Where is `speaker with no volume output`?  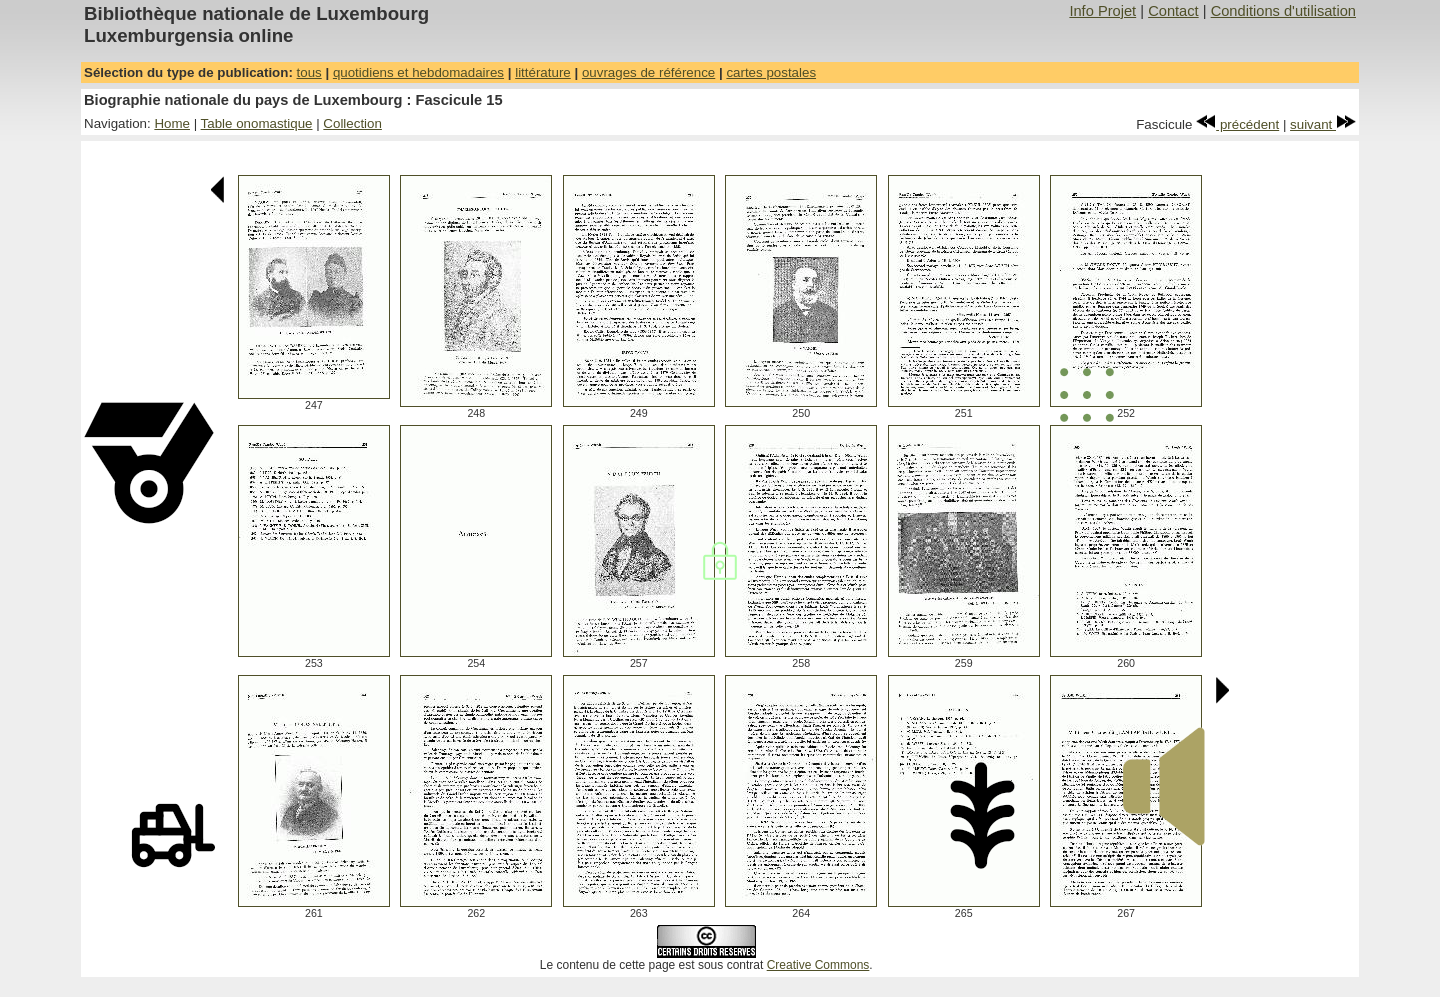
speaker with no volume output is located at coordinates (1186, 786).